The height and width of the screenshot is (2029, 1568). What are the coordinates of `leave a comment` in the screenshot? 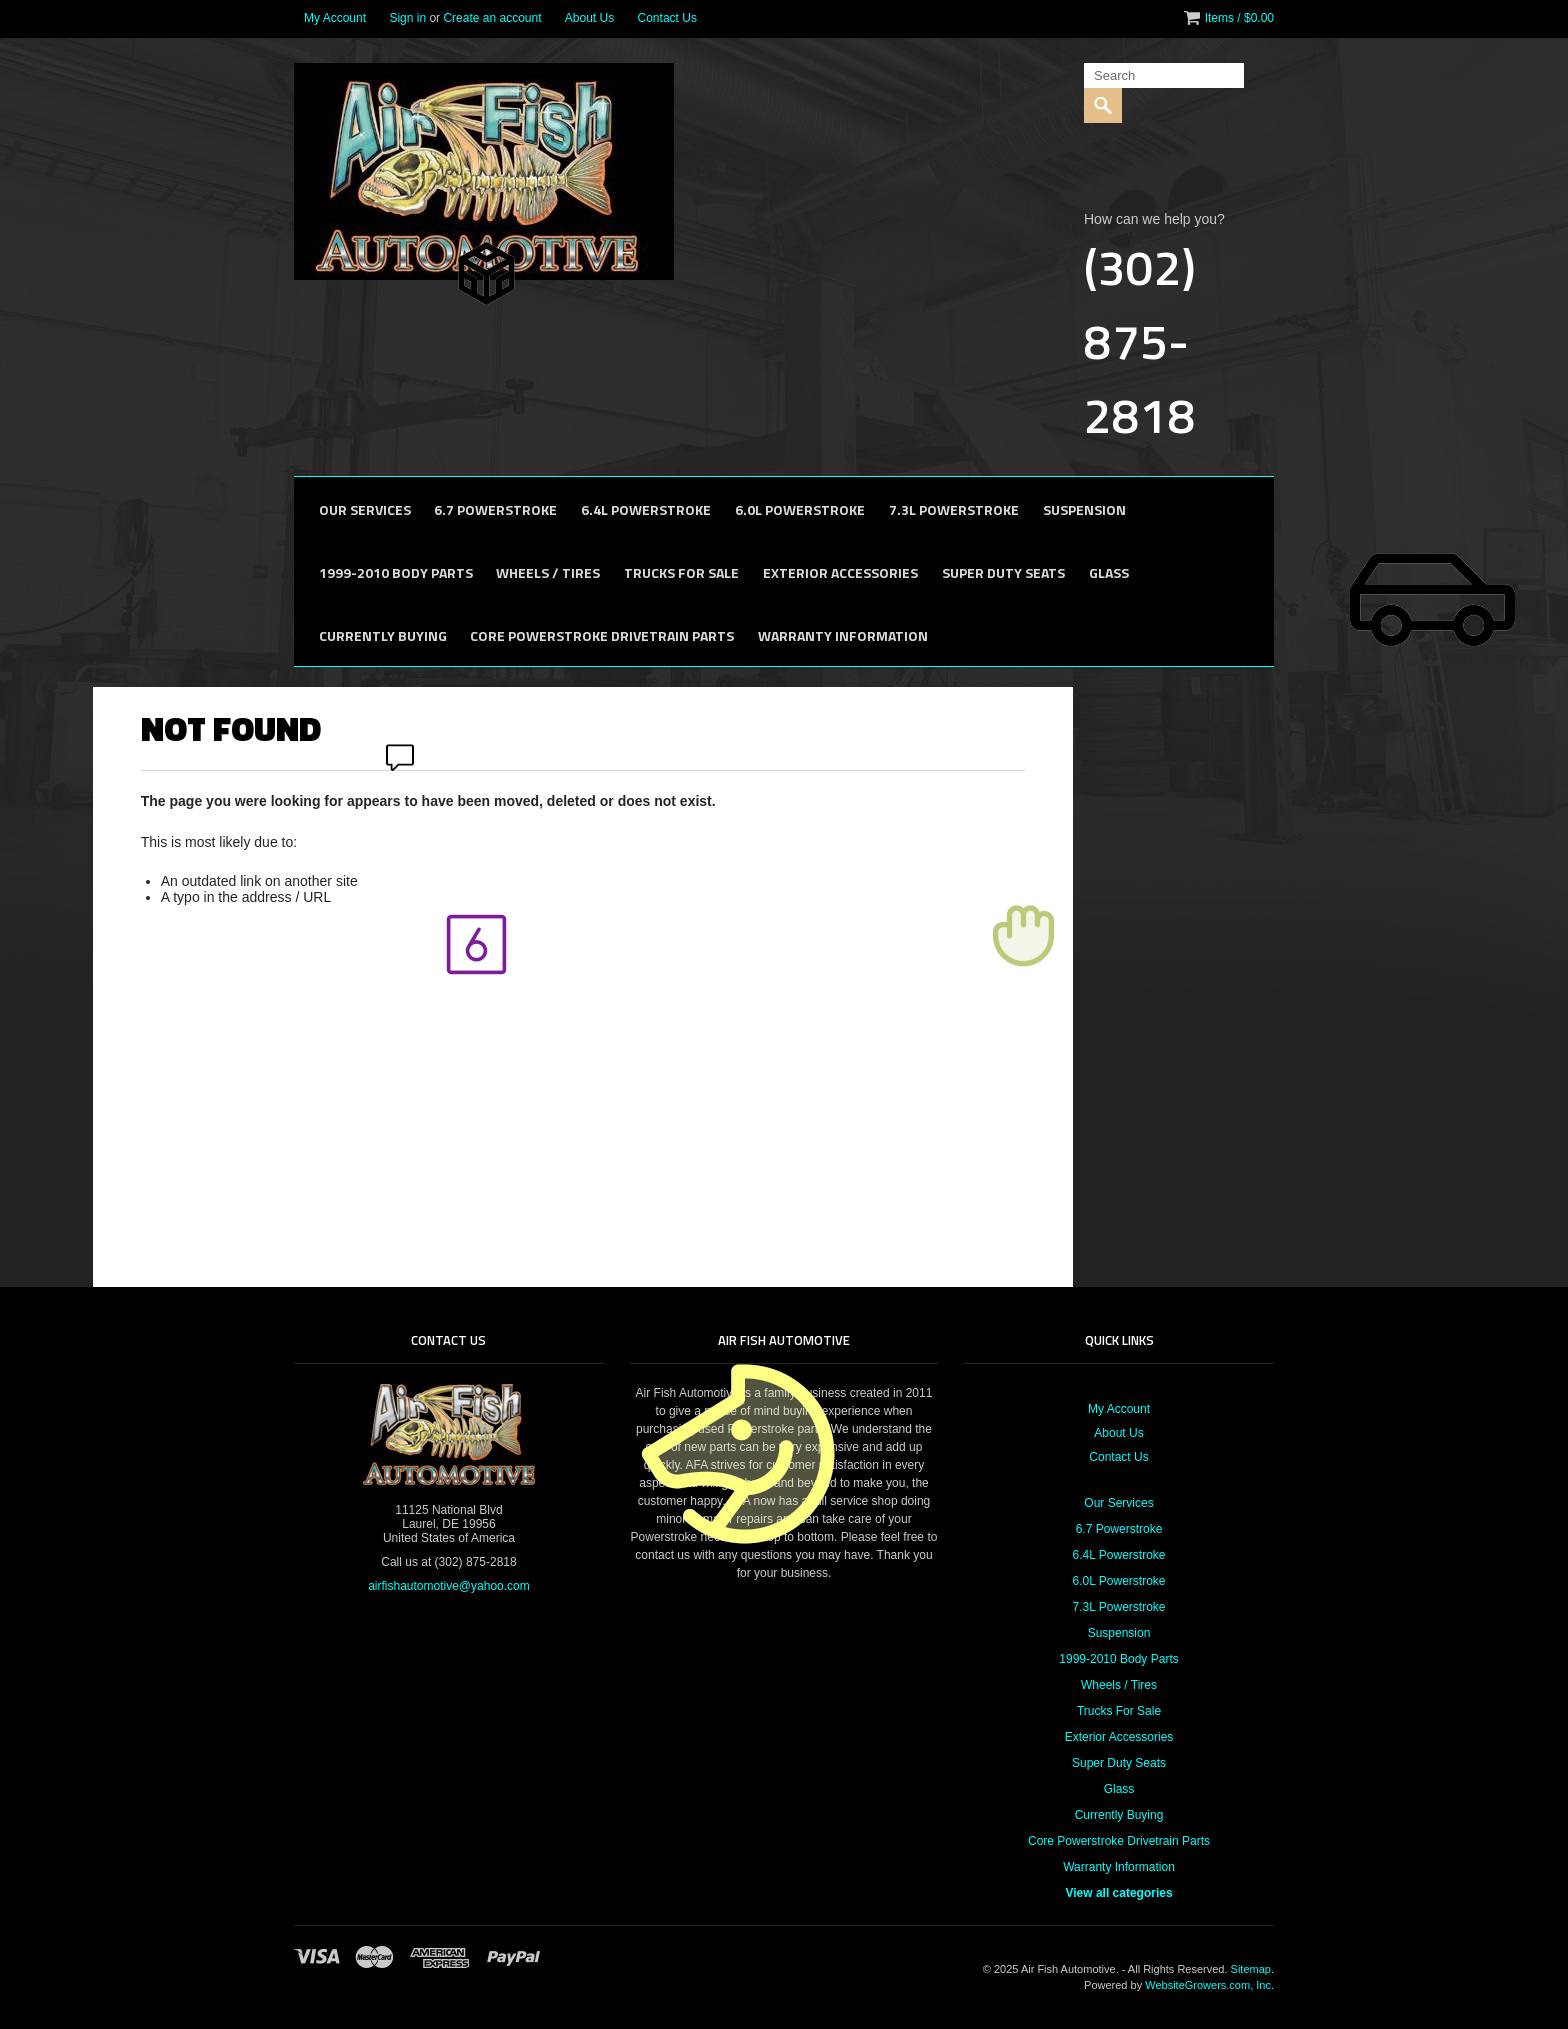 It's located at (400, 757).